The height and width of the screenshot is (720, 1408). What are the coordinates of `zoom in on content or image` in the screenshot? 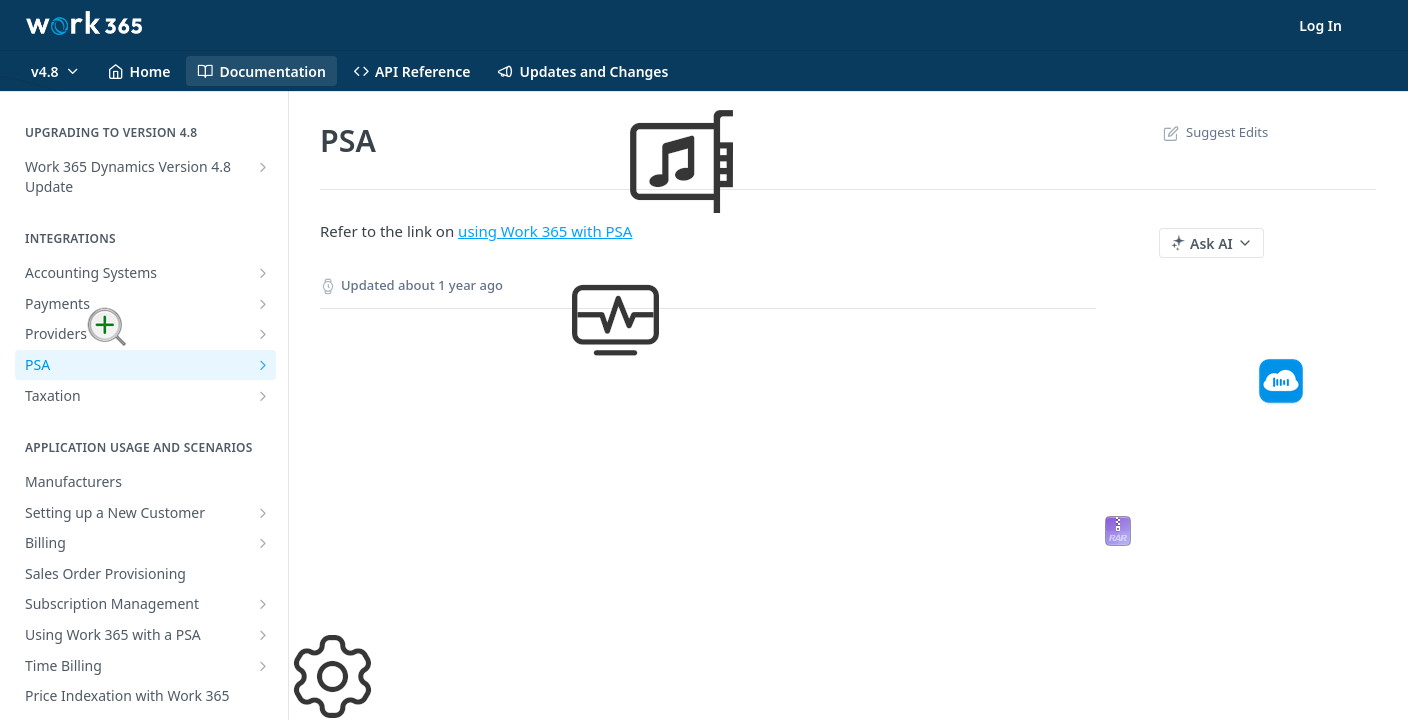 It's located at (107, 327).